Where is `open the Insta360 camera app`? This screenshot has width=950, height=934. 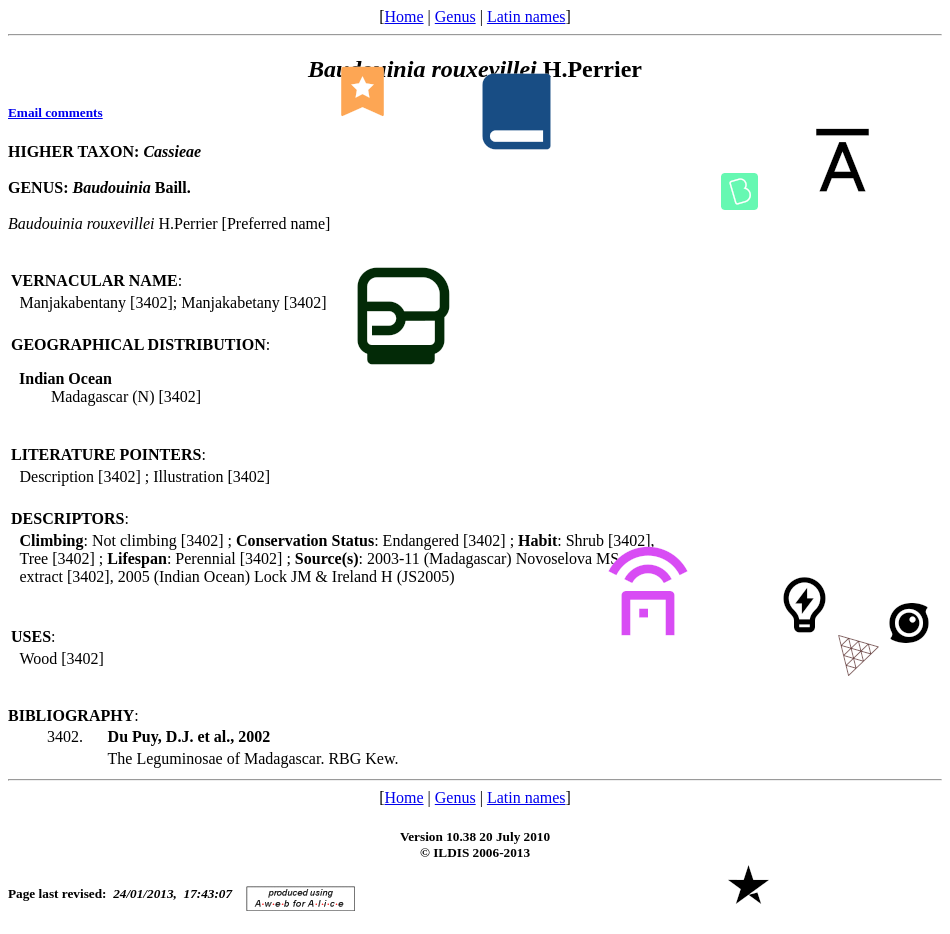
open the Insta360 camera app is located at coordinates (909, 623).